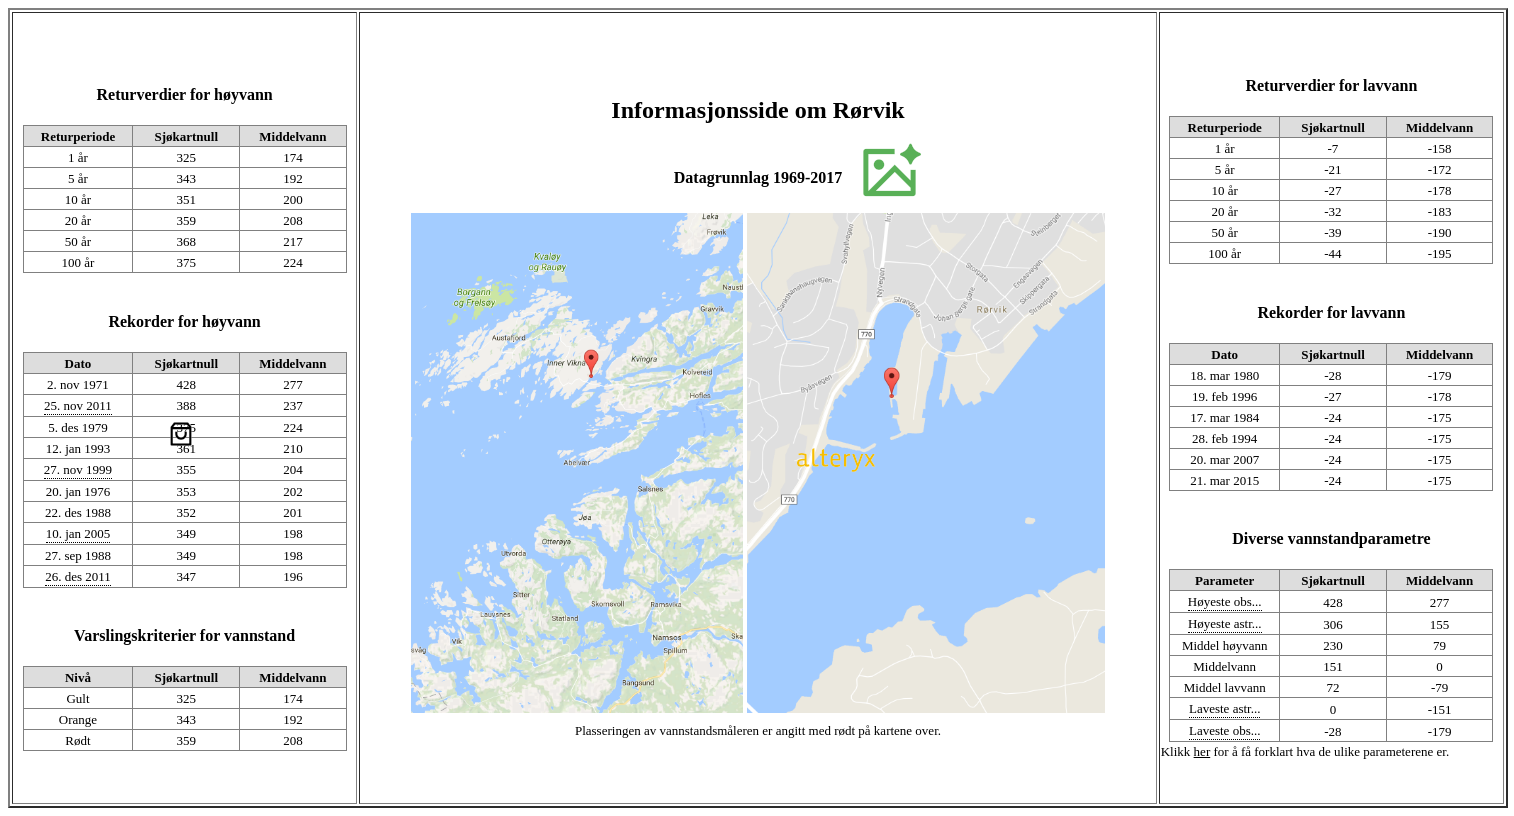  What do you see at coordinates (889, 172) in the screenshot?
I see `generate or enhance an image using AI` at bounding box center [889, 172].